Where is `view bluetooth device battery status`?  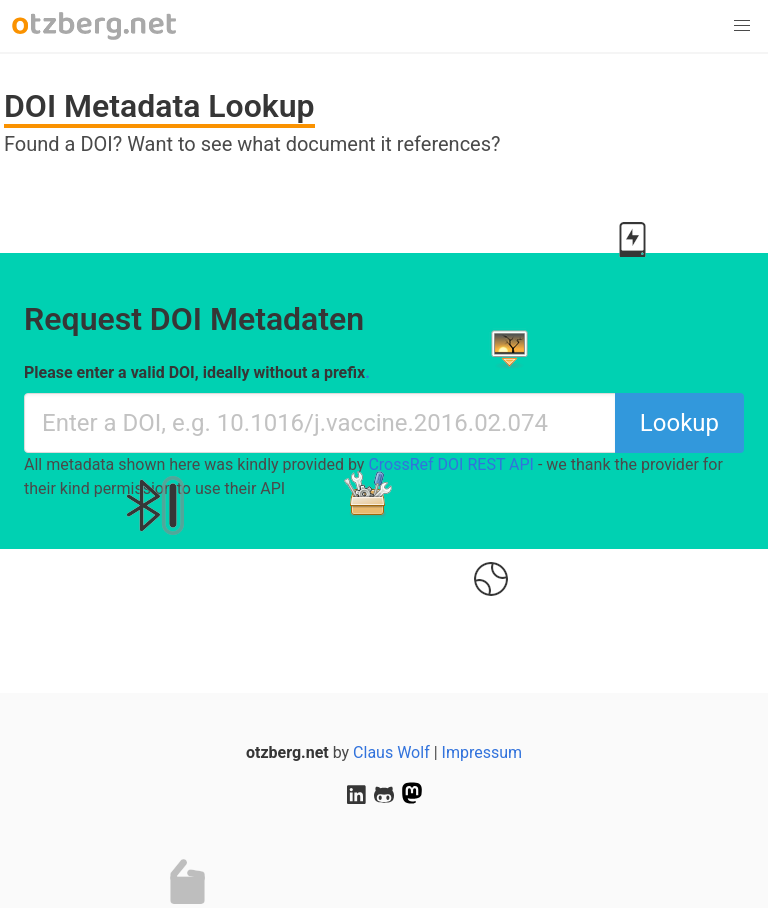
view bluetooth device battery status is located at coordinates (154, 505).